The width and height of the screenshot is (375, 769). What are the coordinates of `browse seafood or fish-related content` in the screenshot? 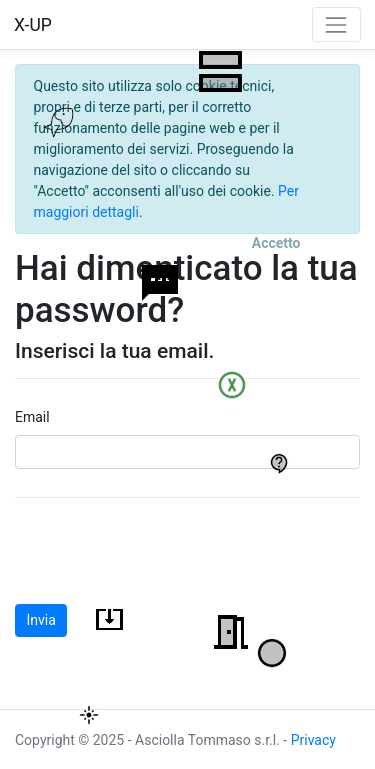 It's located at (60, 121).